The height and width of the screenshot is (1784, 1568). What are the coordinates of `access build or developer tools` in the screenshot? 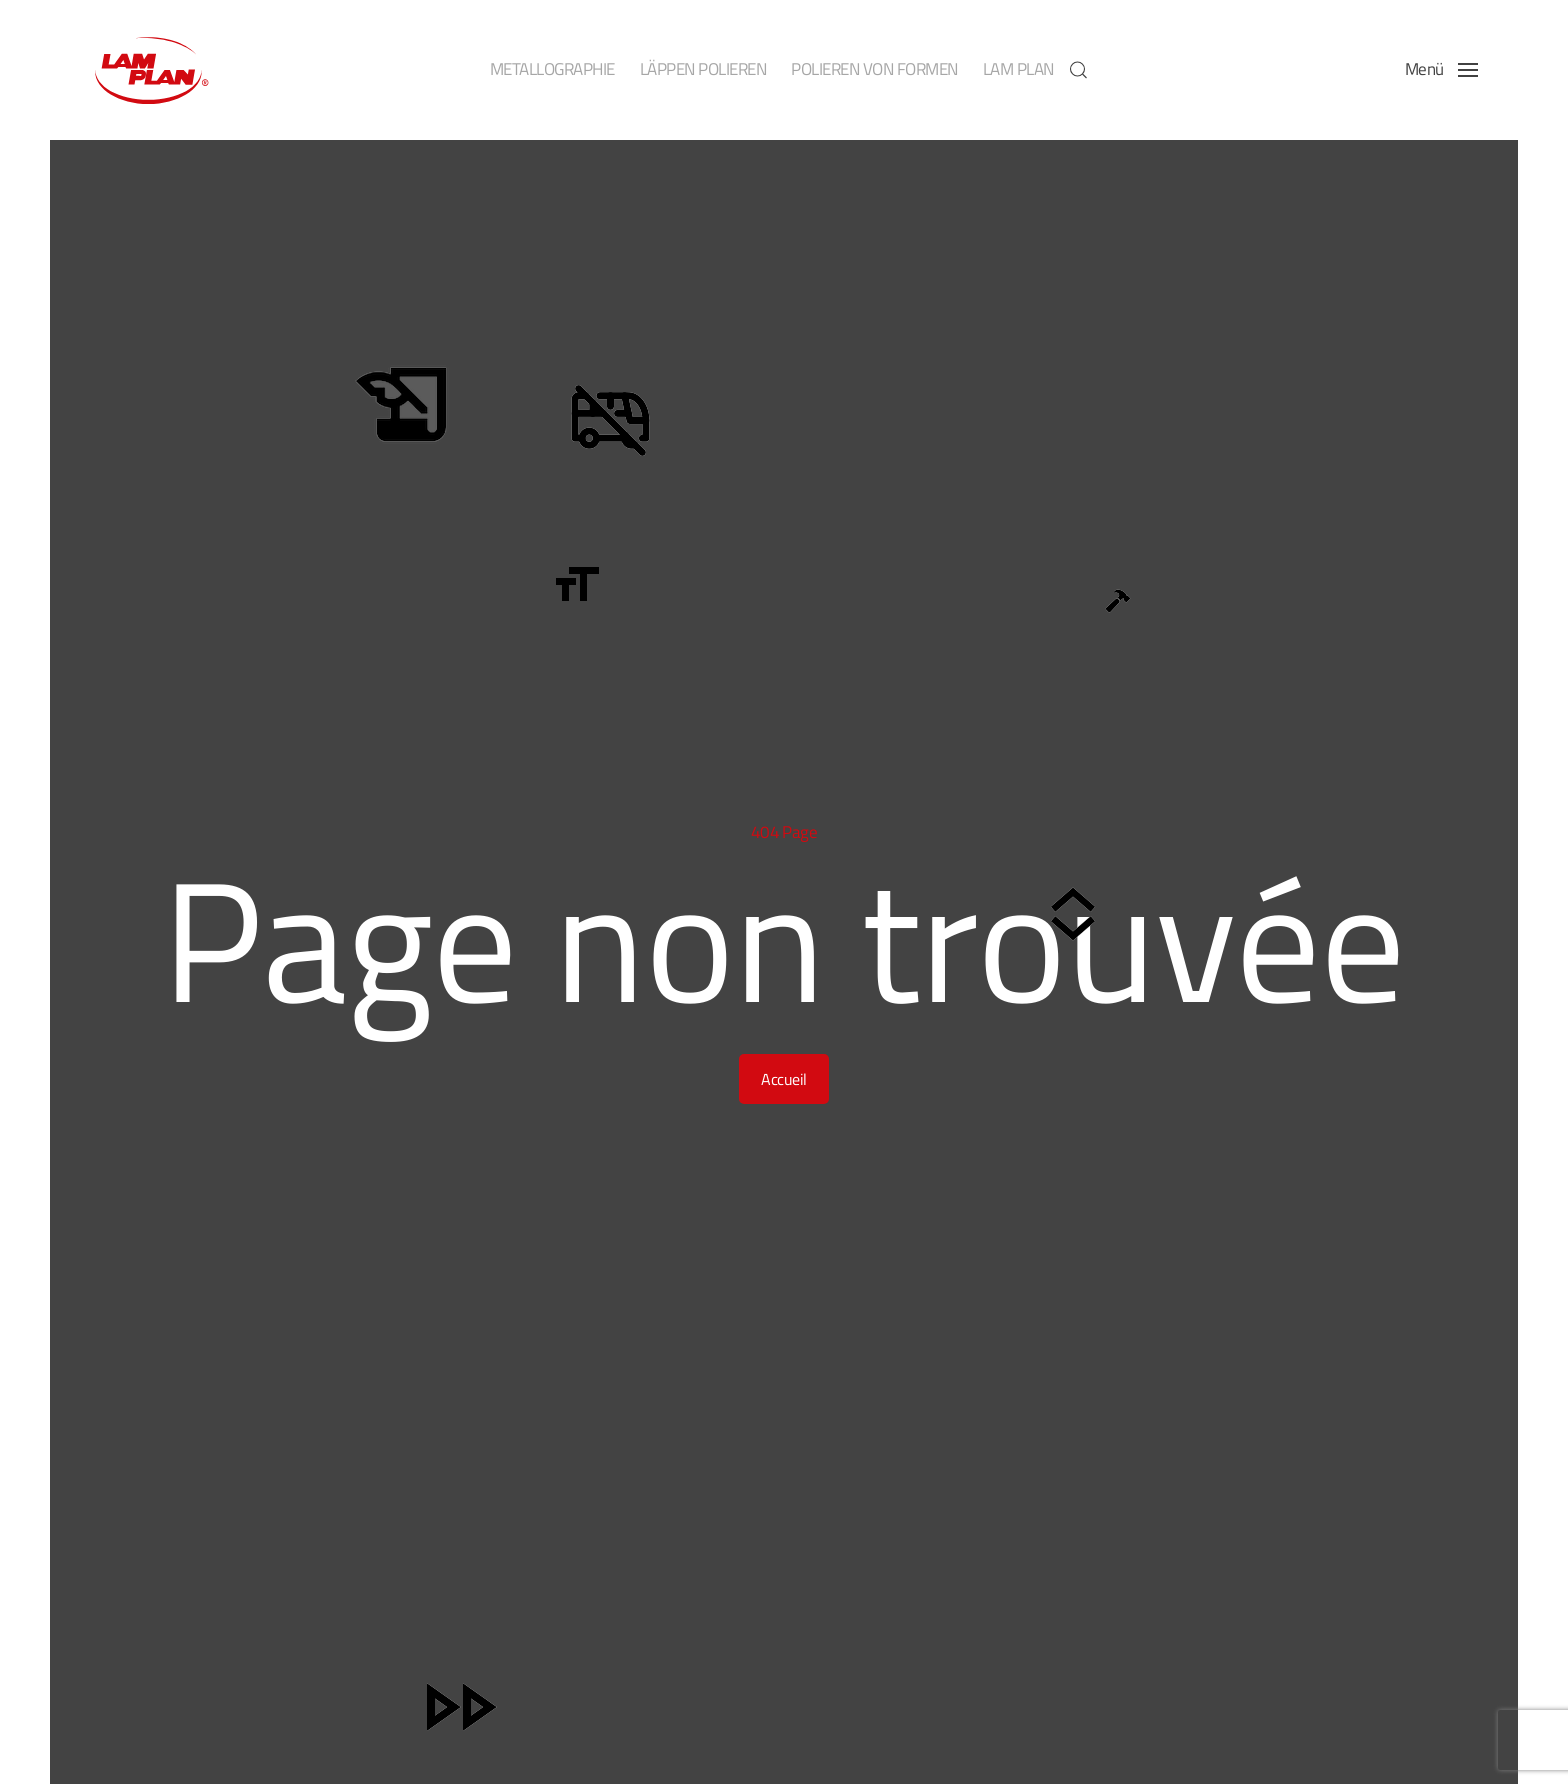 It's located at (1118, 601).